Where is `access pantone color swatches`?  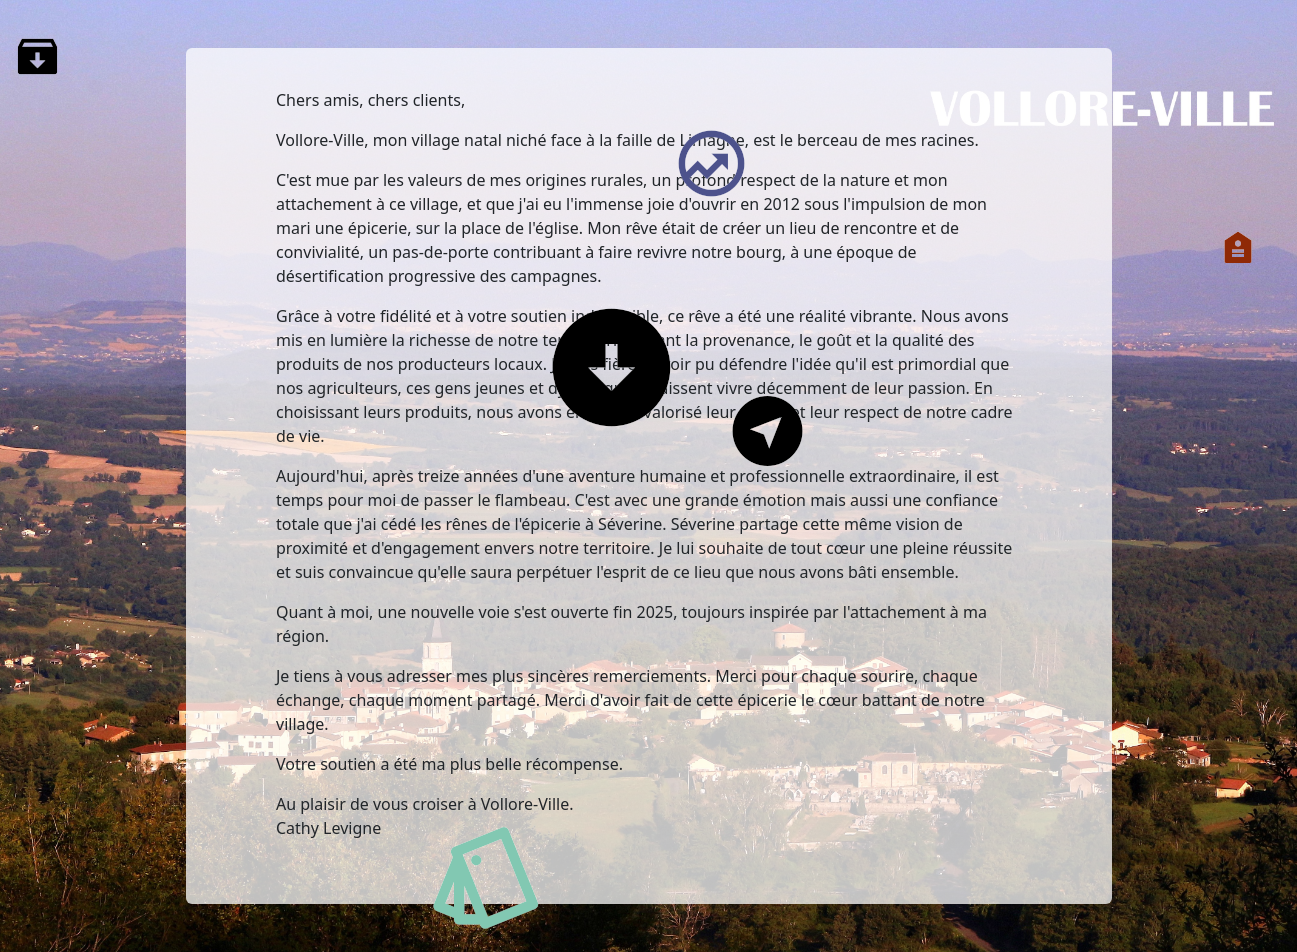 access pantone color swatches is located at coordinates (485, 878).